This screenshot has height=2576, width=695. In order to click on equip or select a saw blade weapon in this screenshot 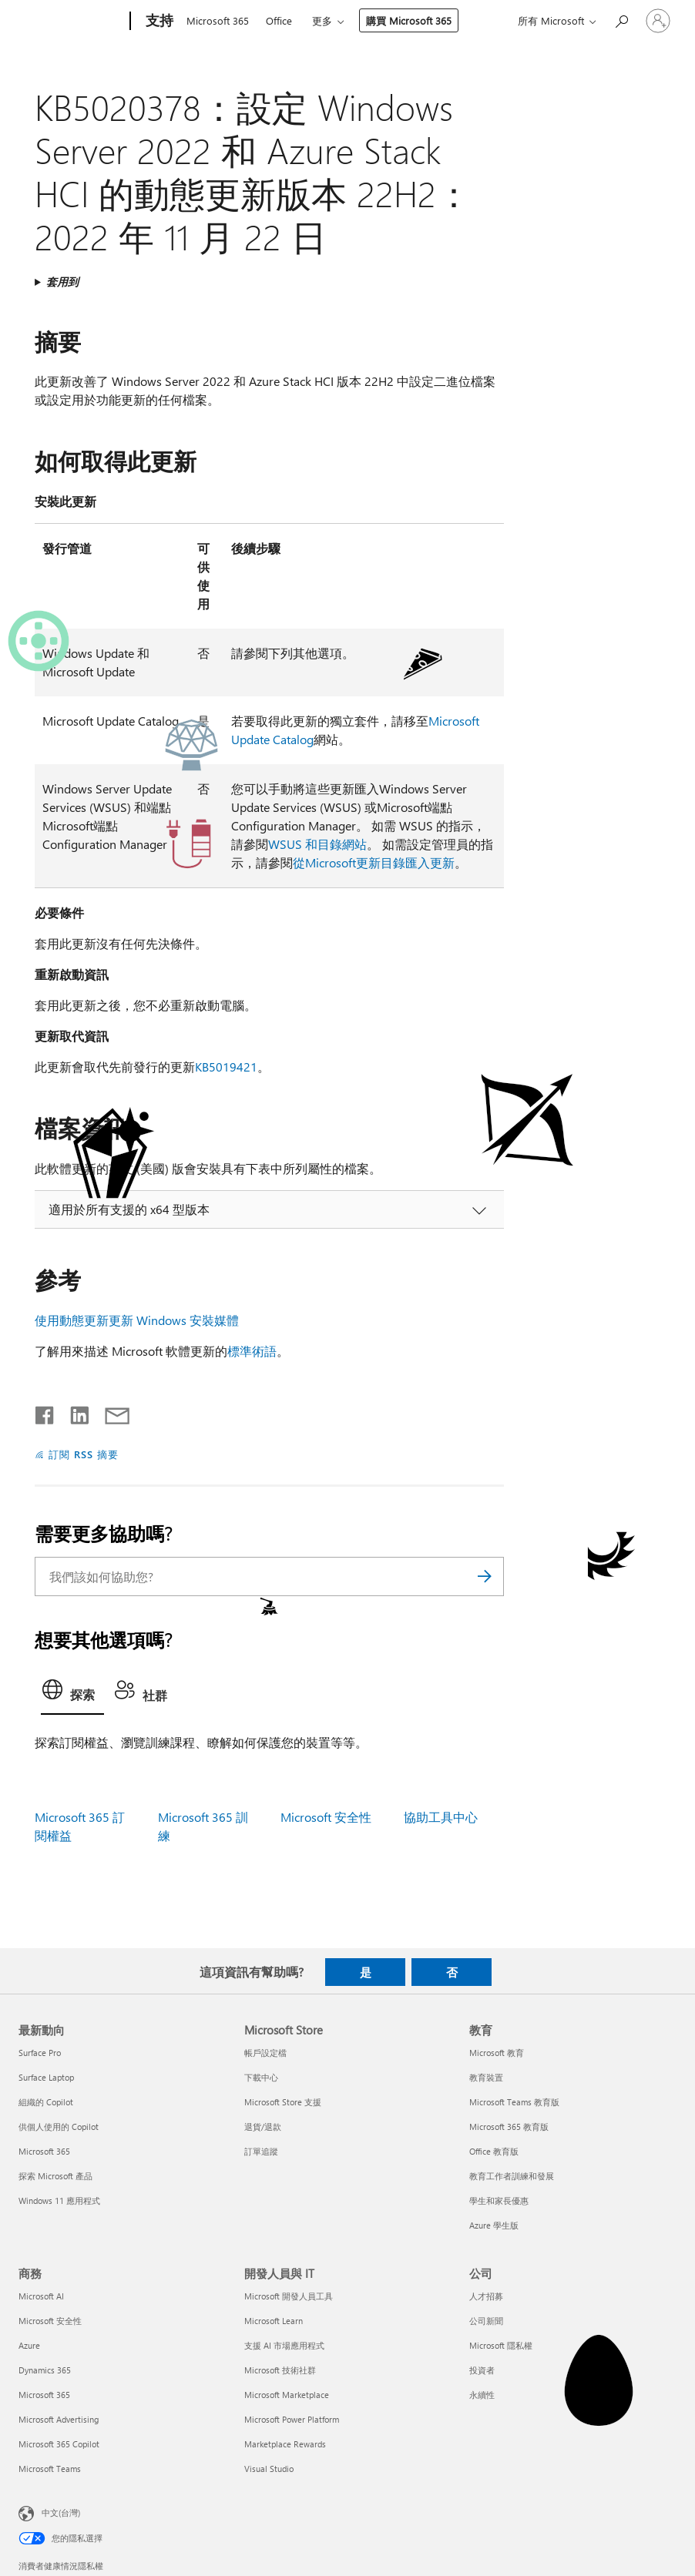, I will do `click(612, 1556)`.